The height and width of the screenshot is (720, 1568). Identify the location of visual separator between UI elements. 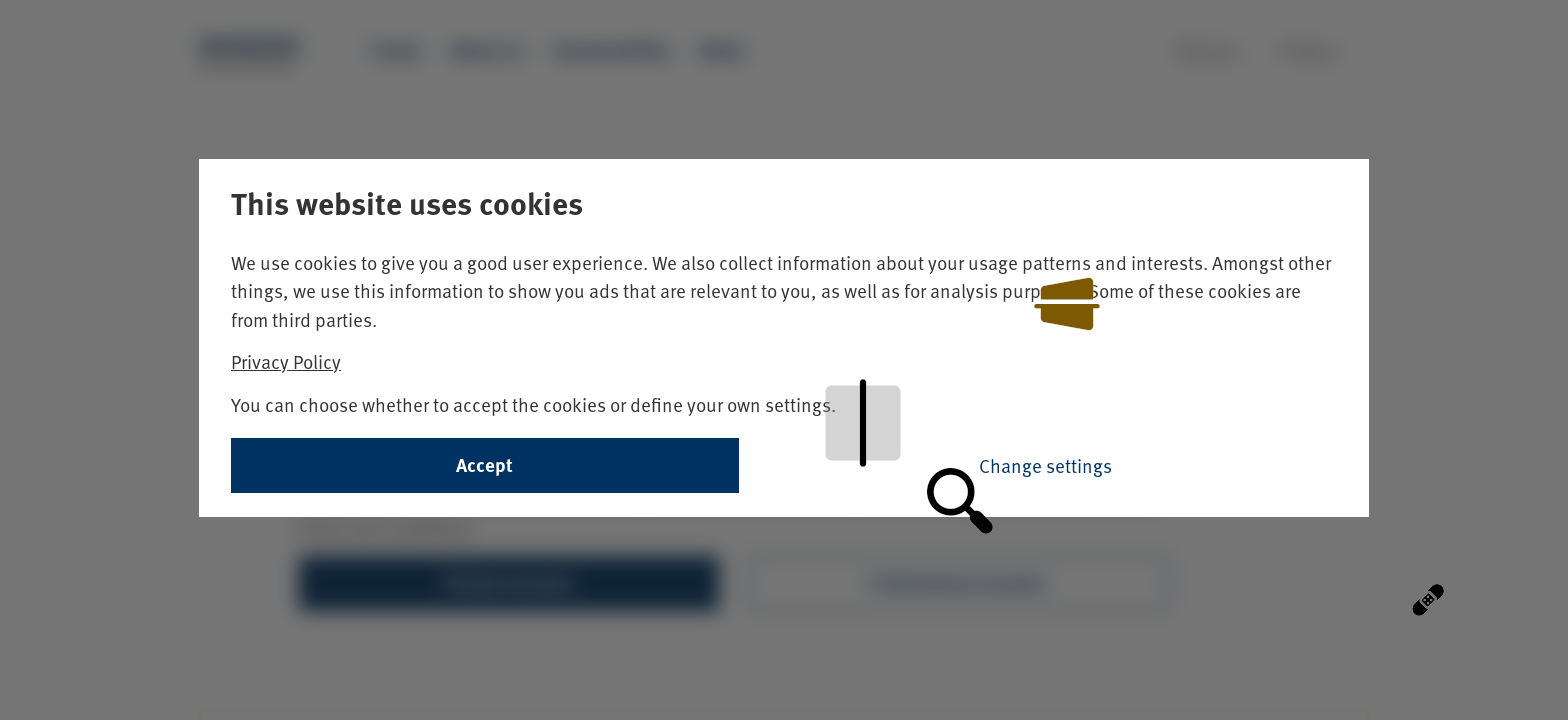
(863, 423).